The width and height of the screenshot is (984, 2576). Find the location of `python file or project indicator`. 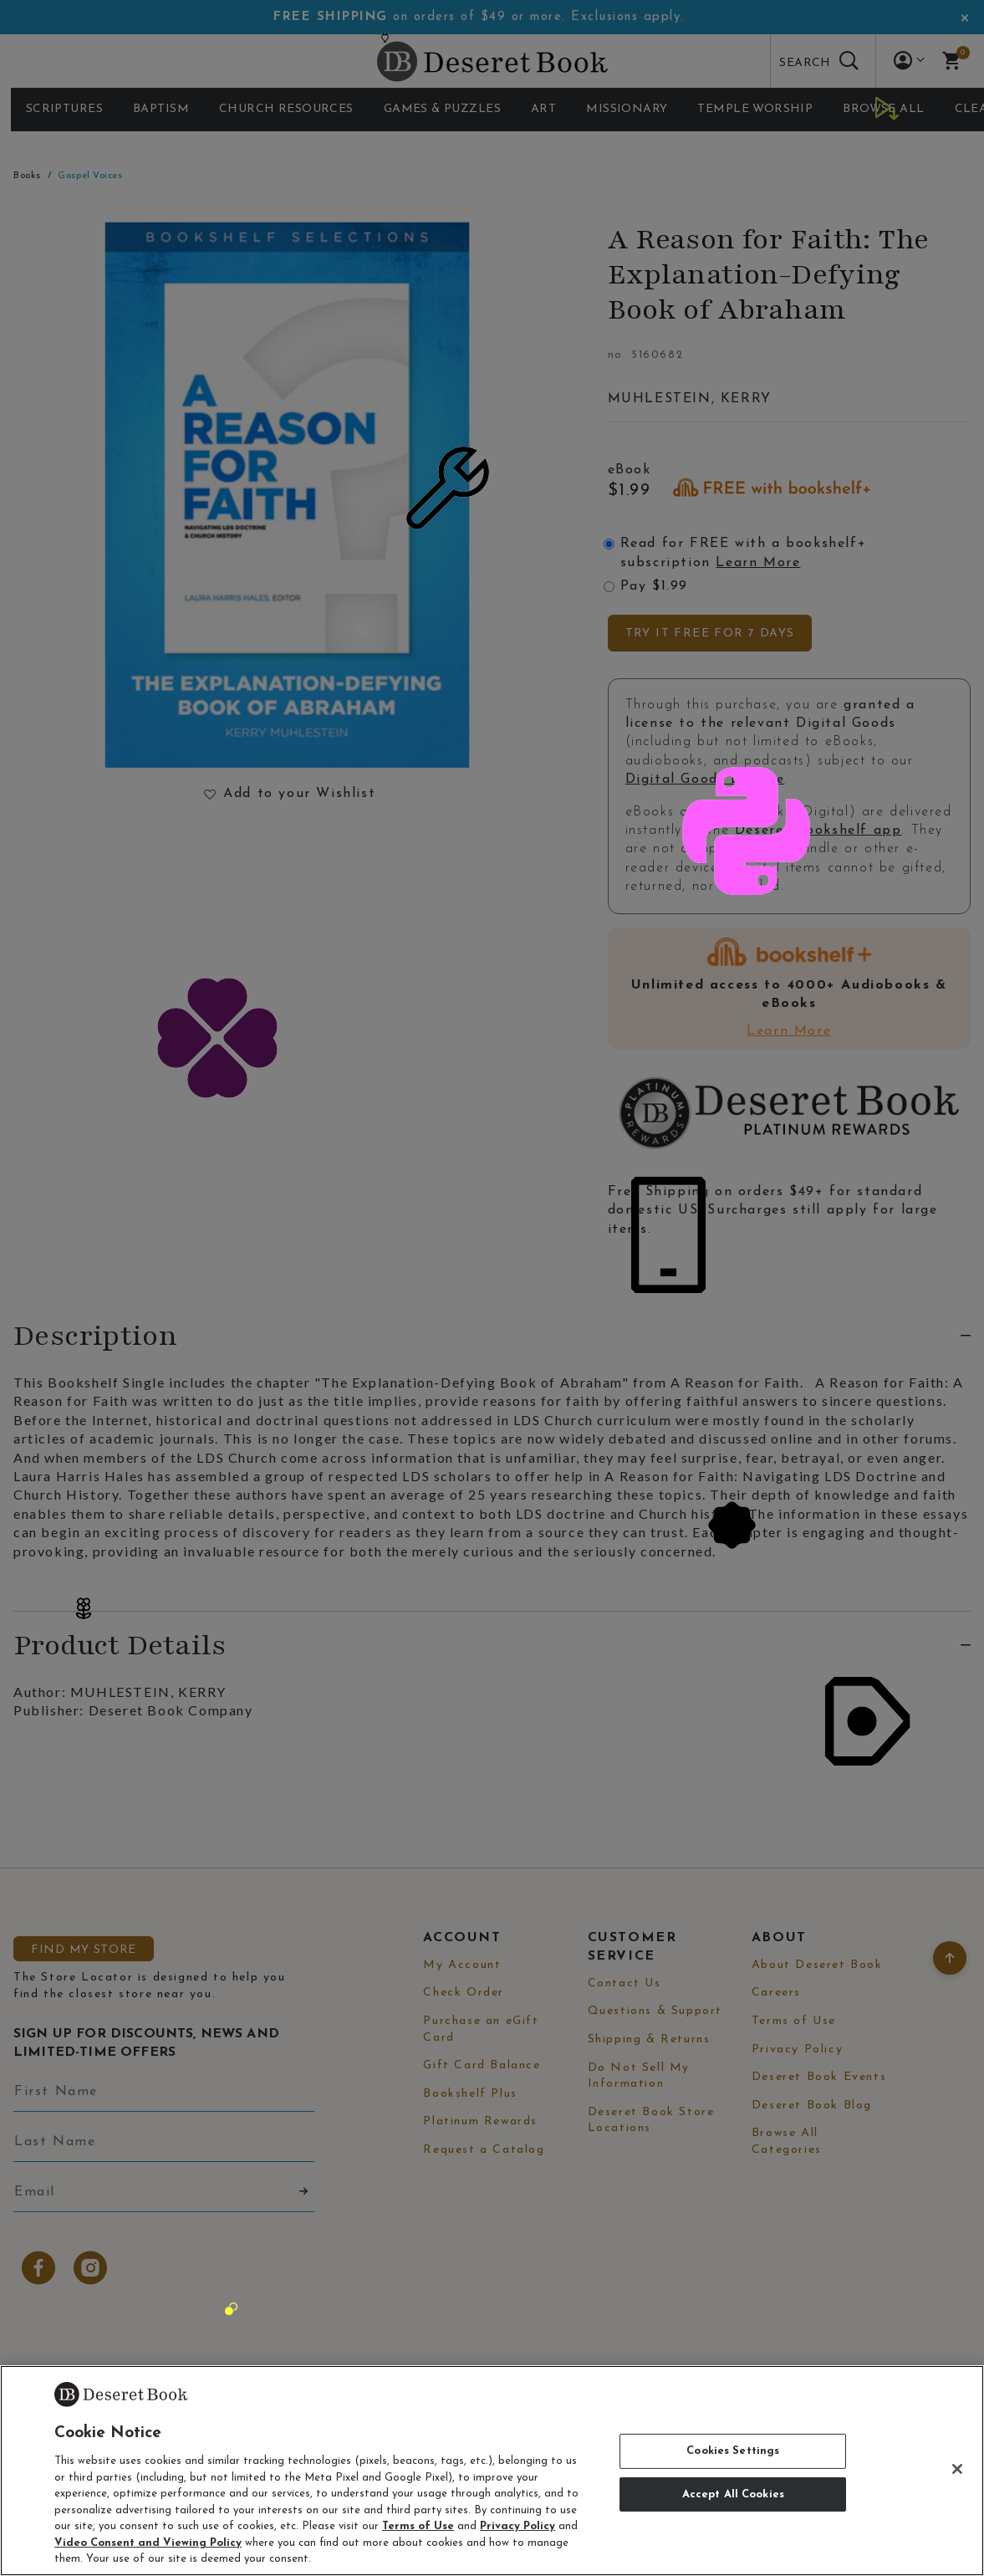

python file or project indicator is located at coordinates (746, 831).